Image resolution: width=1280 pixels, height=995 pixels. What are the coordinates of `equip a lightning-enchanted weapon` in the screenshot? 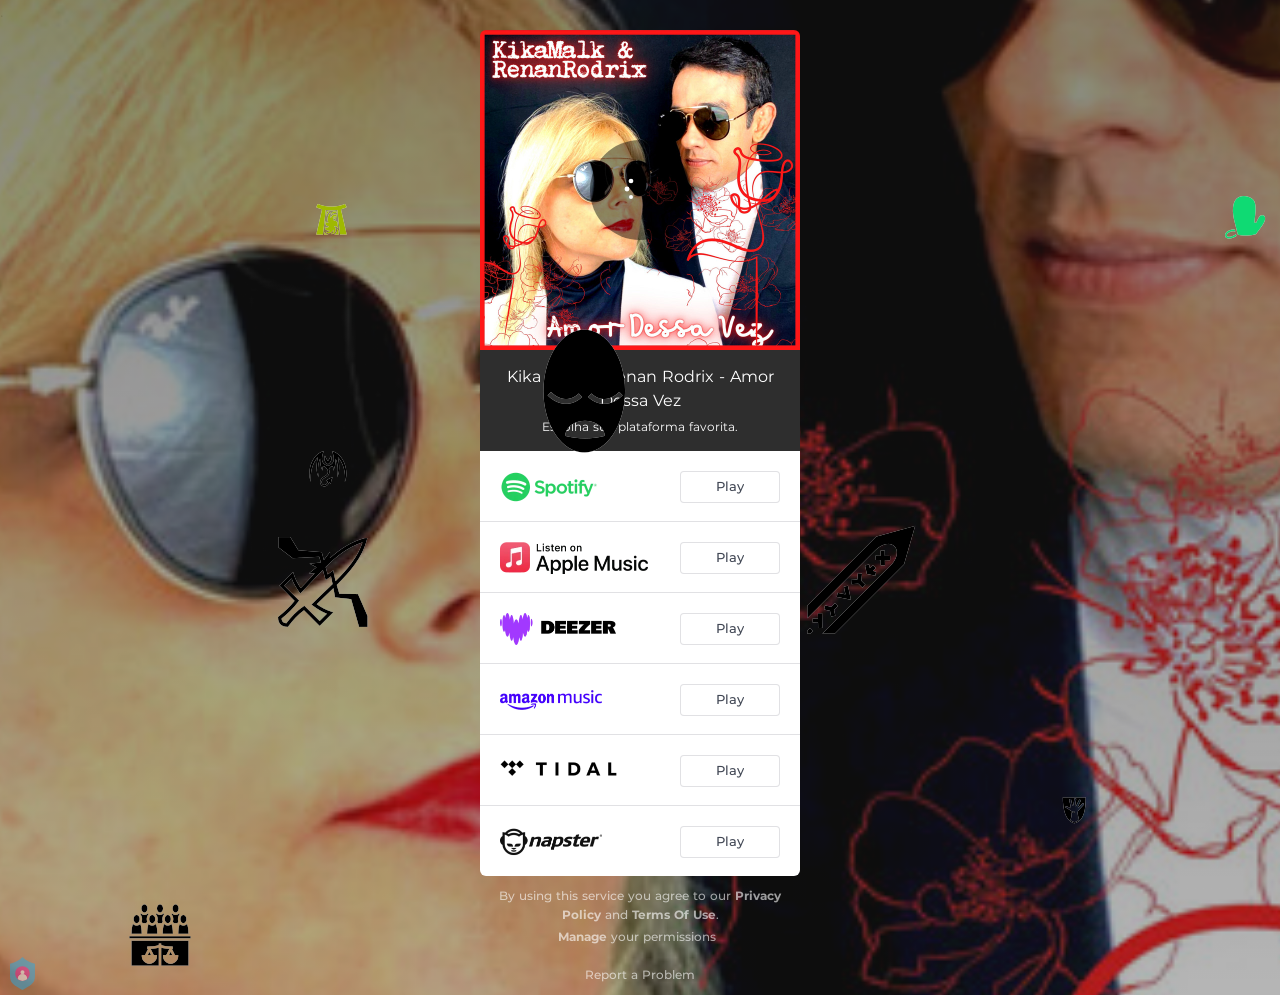 It's located at (323, 582).